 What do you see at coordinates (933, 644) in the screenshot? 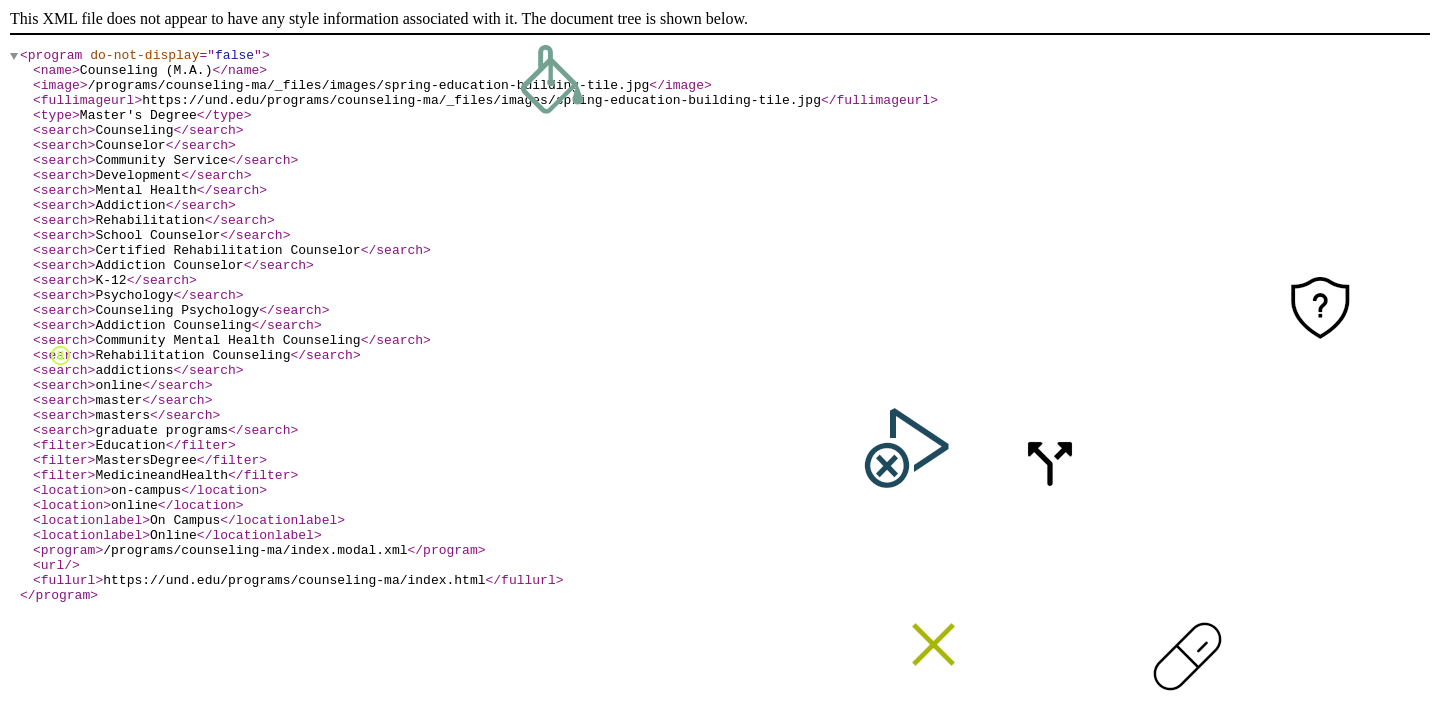
I see `close the current window or dialog` at bounding box center [933, 644].